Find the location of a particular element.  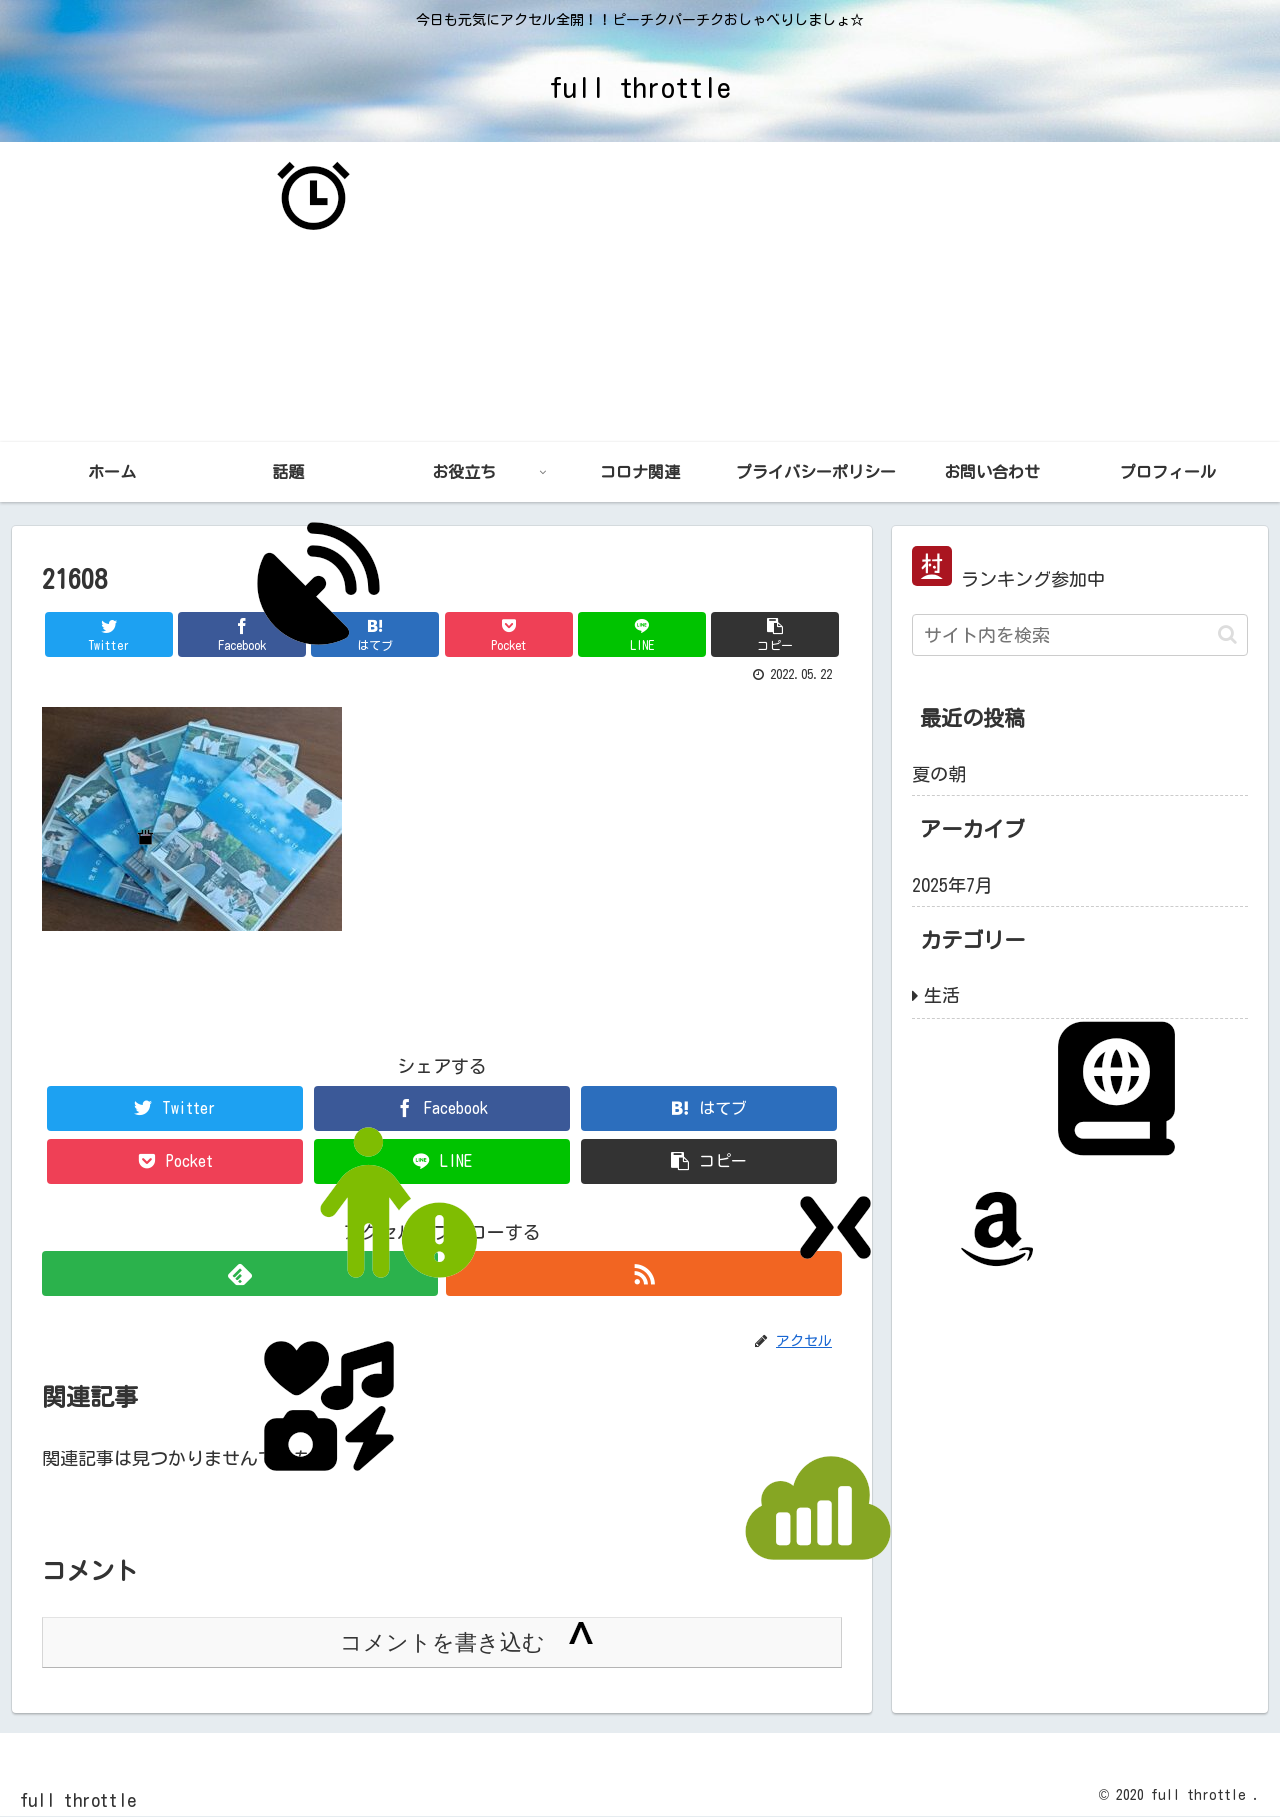

user account requires attention is located at coordinates (393, 1202).